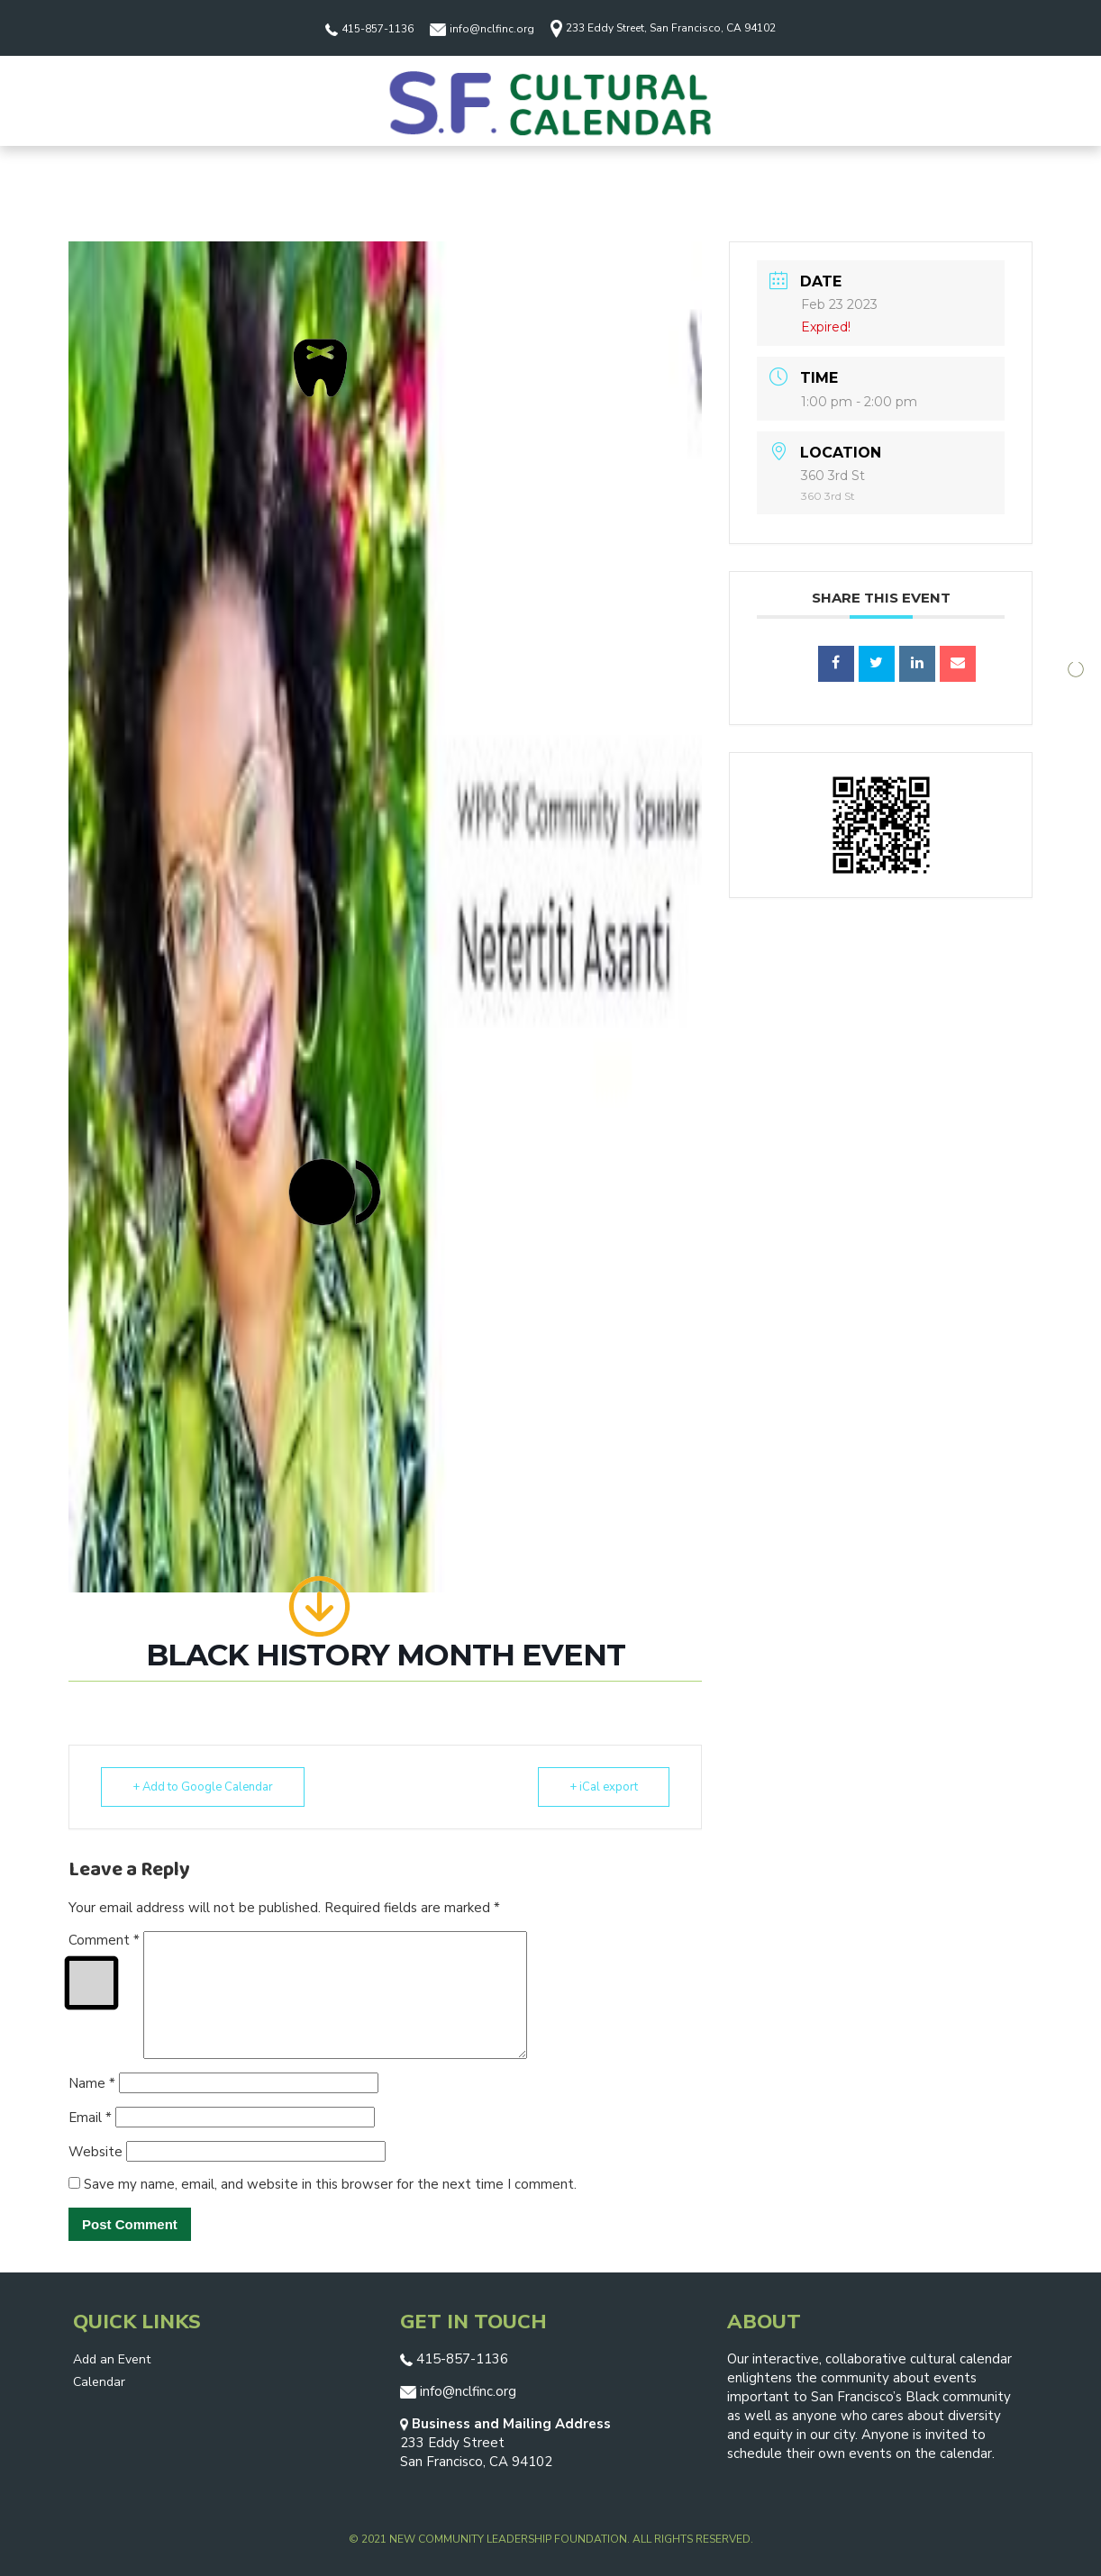 Image resolution: width=1101 pixels, height=2576 pixels. What do you see at coordinates (320, 367) in the screenshot?
I see `access dental health information` at bounding box center [320, 367].